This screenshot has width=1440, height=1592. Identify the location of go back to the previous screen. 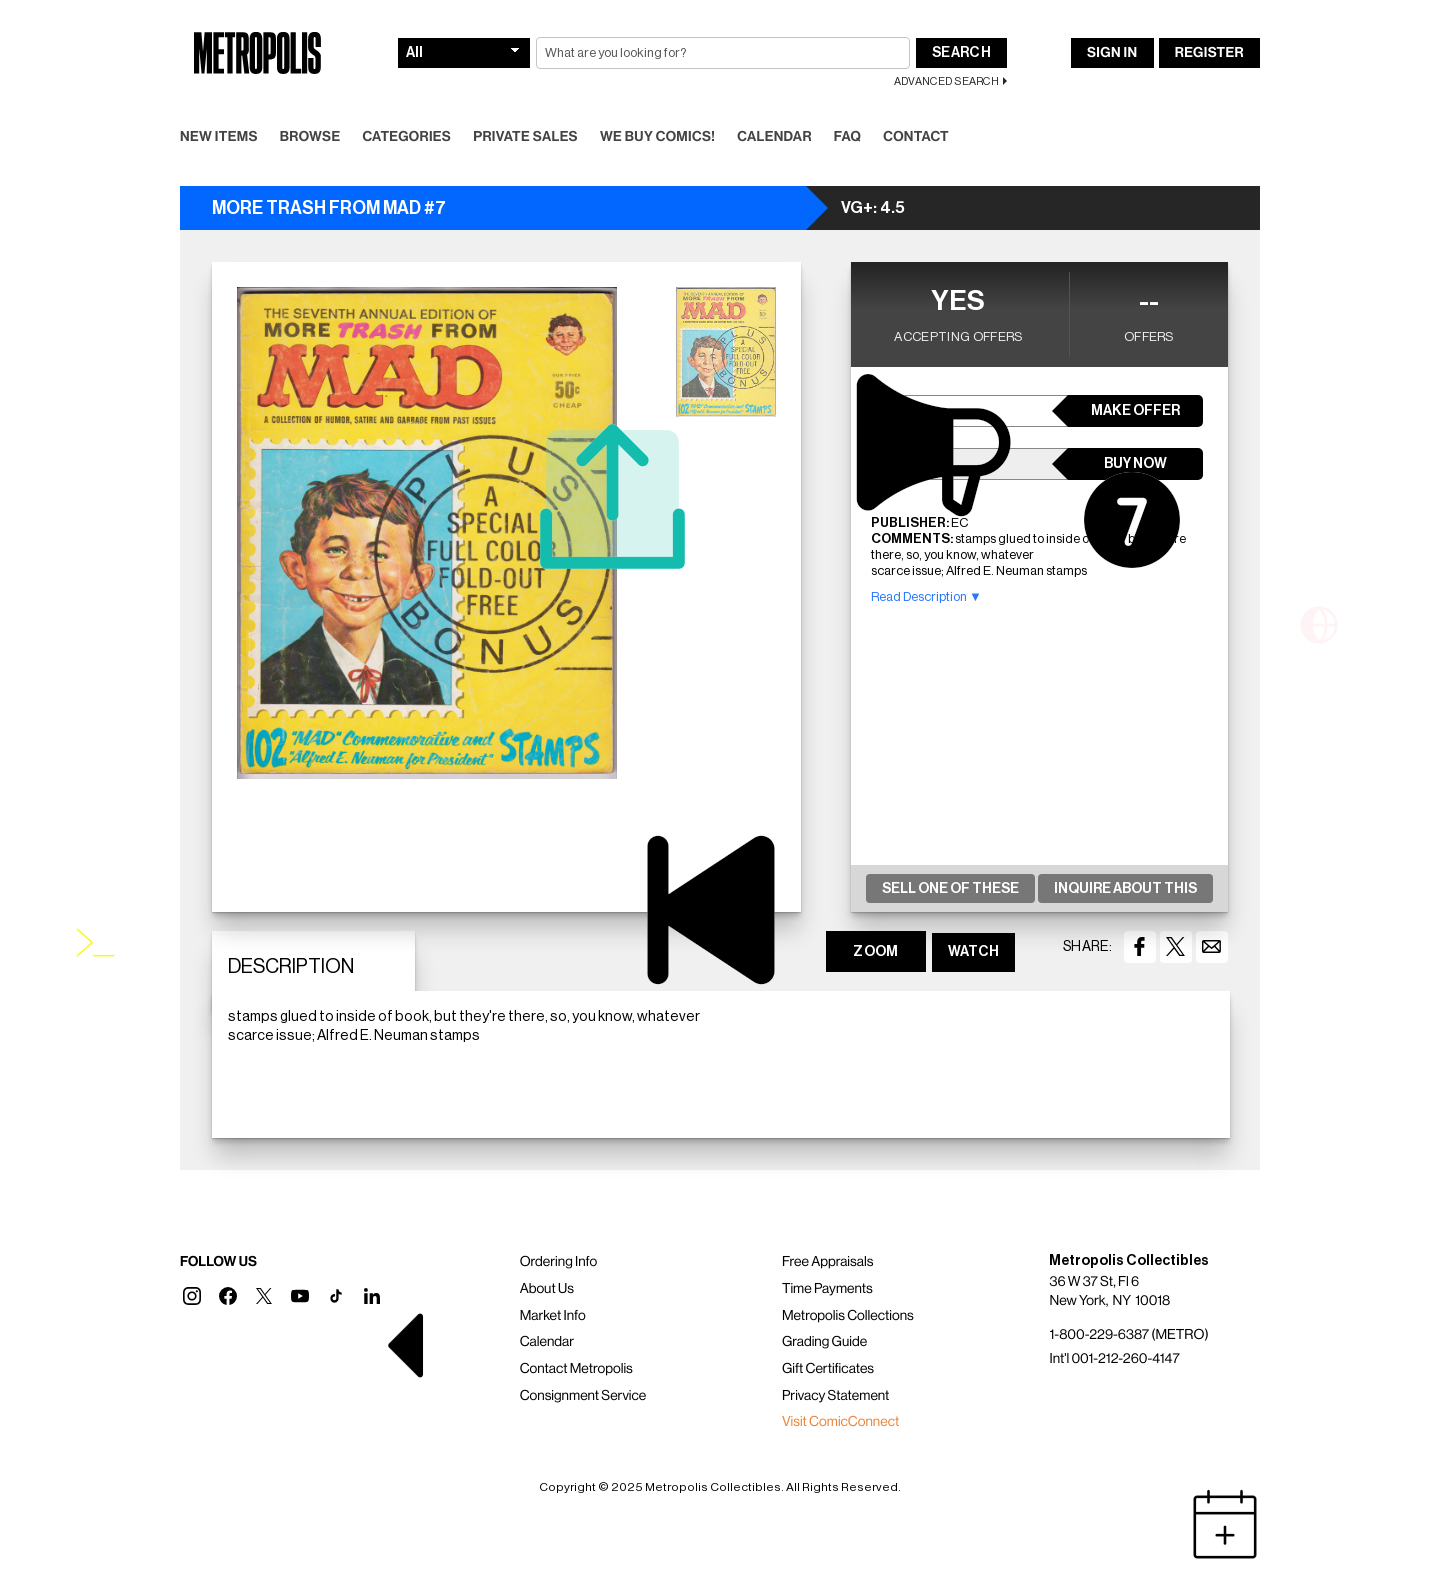
(408, 1345).